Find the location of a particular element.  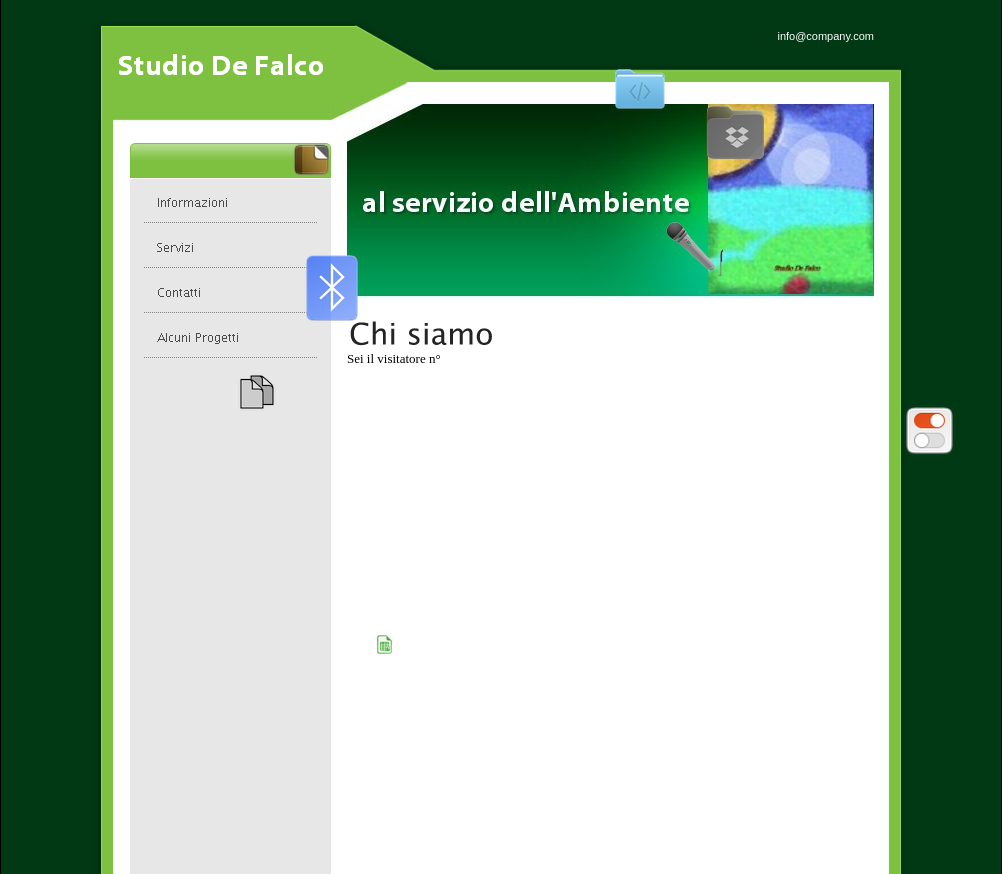

open bluetooth settings is located at coordinates (332, 288).